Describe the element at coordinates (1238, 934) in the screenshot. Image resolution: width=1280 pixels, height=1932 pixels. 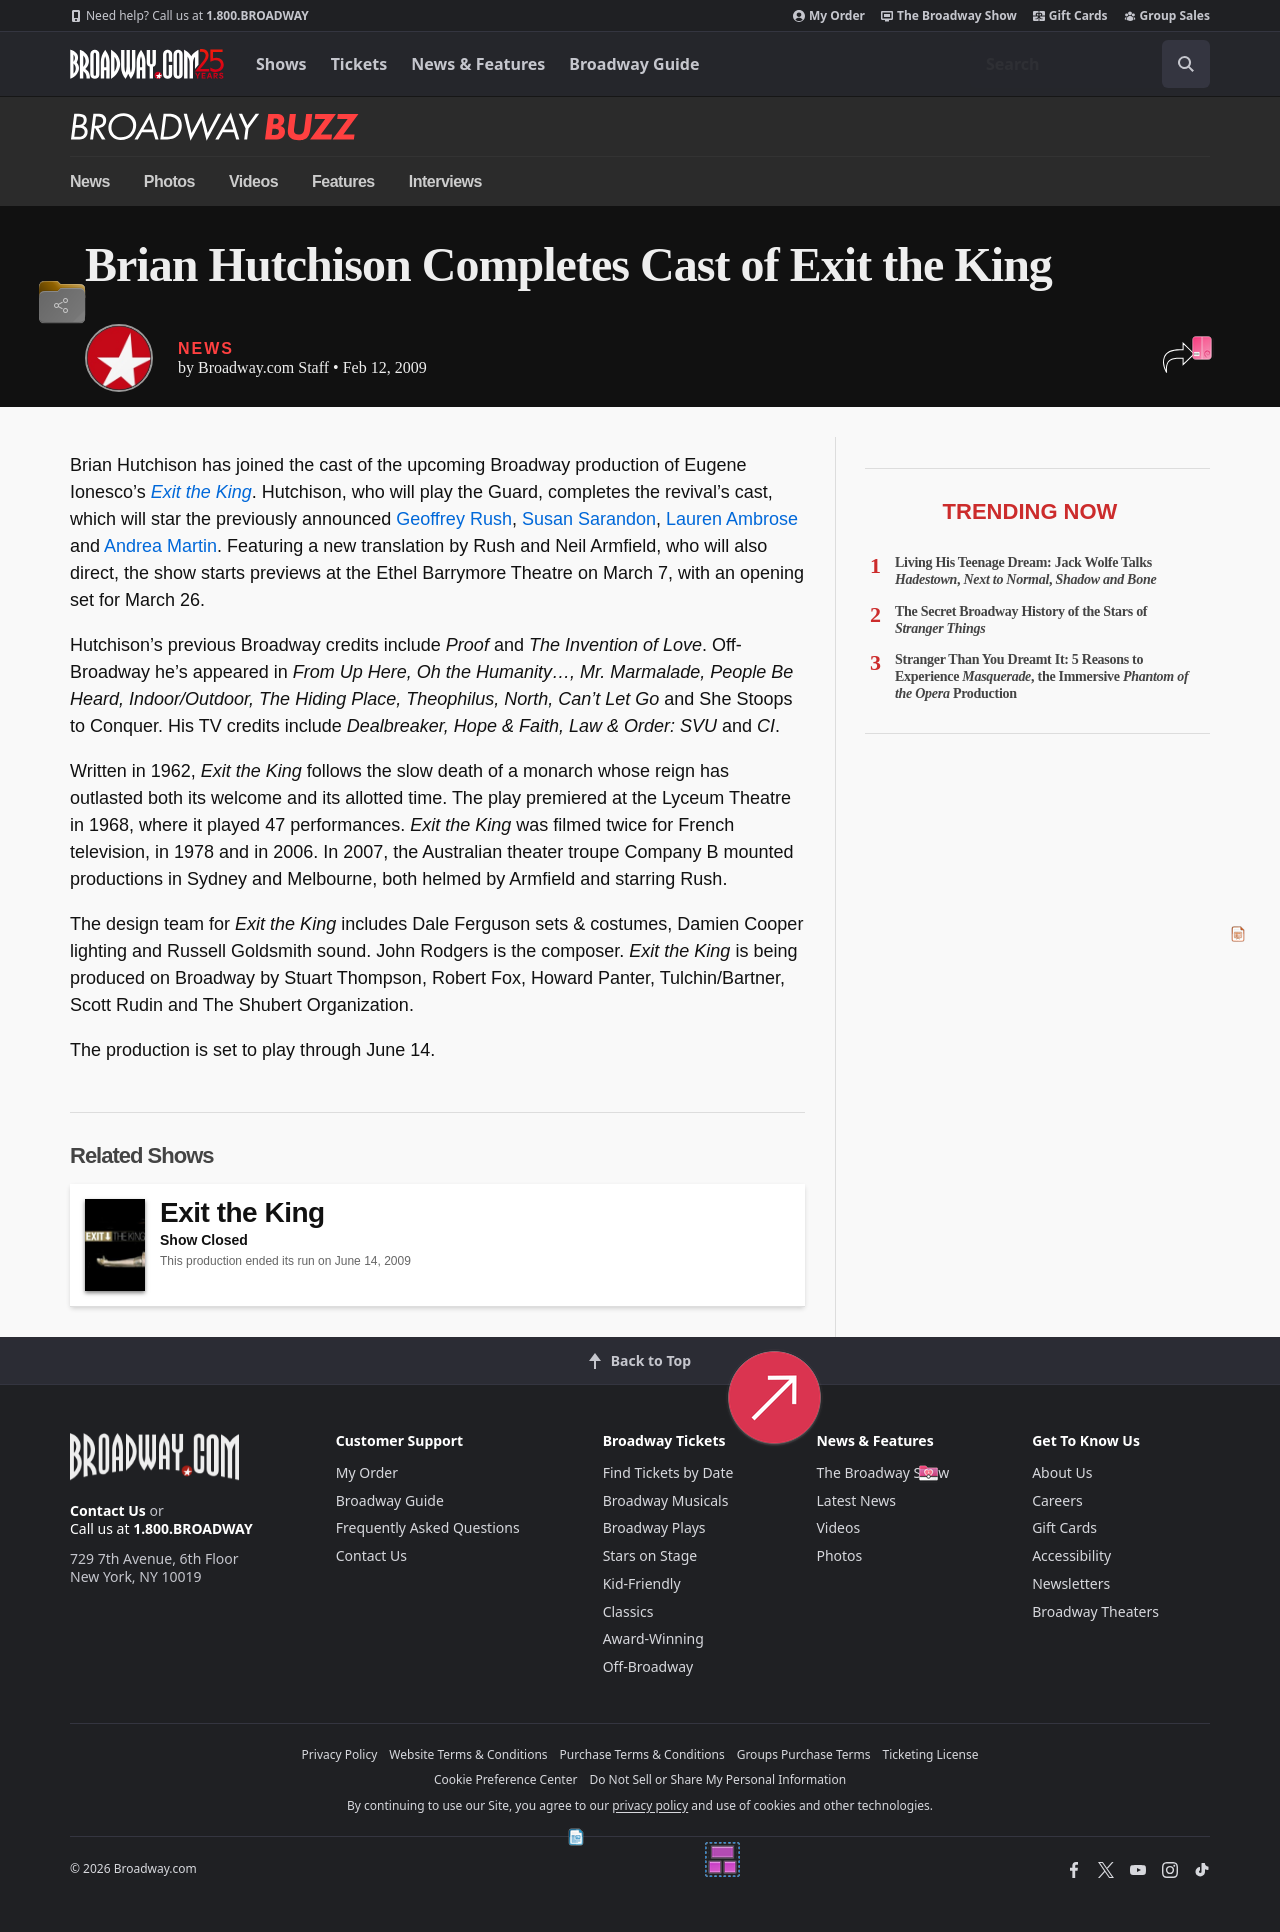
I see `libreoffice impress presentation template file` at that location.